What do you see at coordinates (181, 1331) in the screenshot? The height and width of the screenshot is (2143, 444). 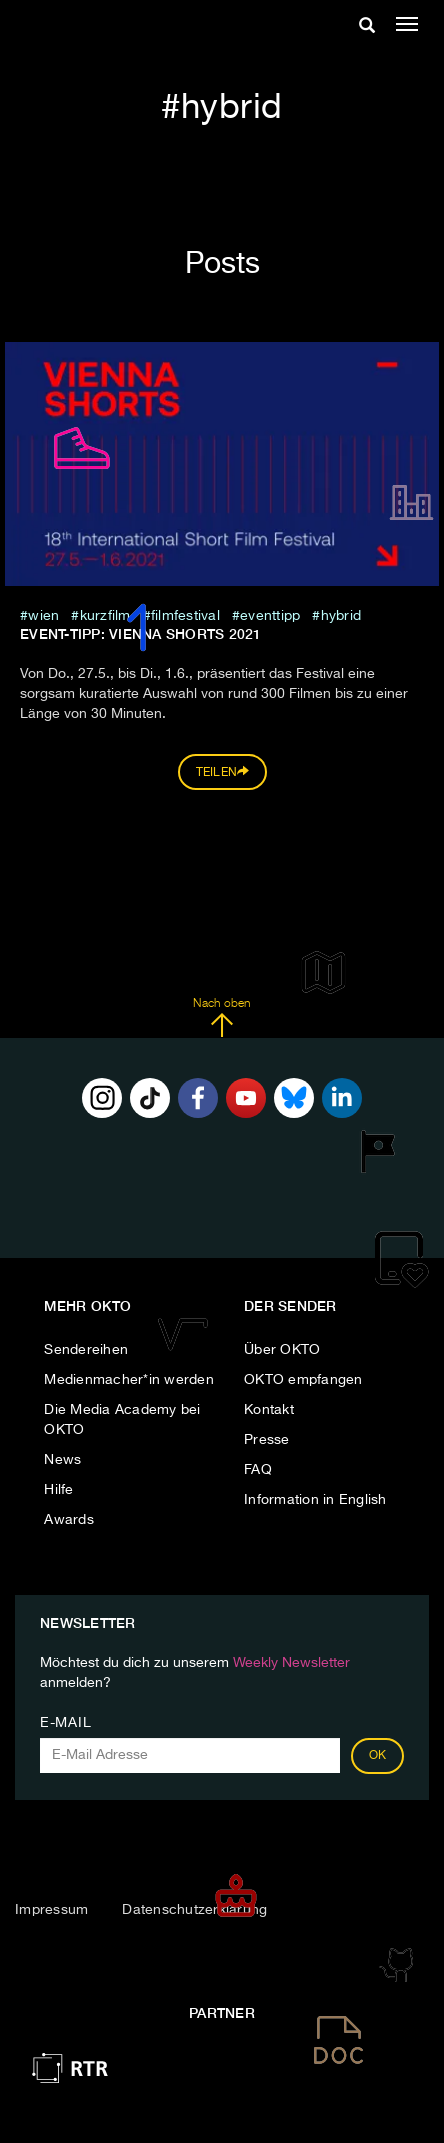 I see `enter or calculate a square root value` at bounding box center [181, 1331].